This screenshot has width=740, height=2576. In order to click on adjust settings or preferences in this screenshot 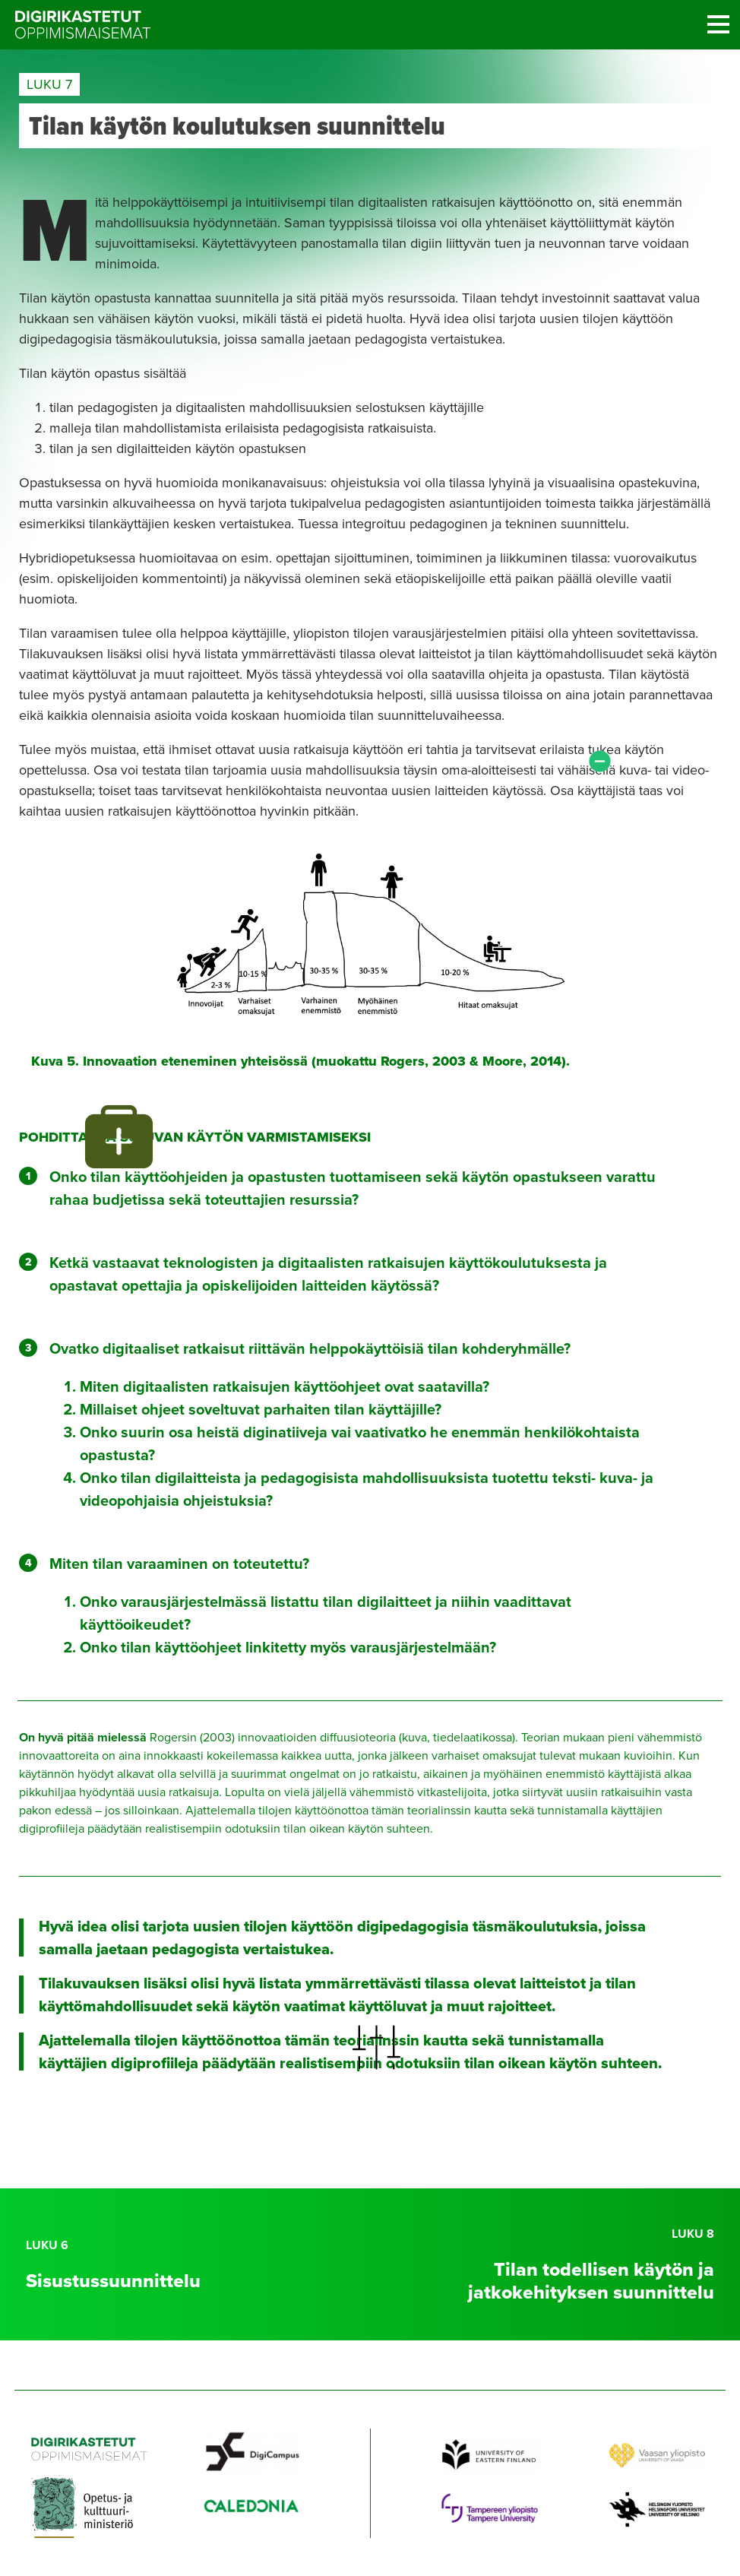, I will do `click(376, 2047)`.